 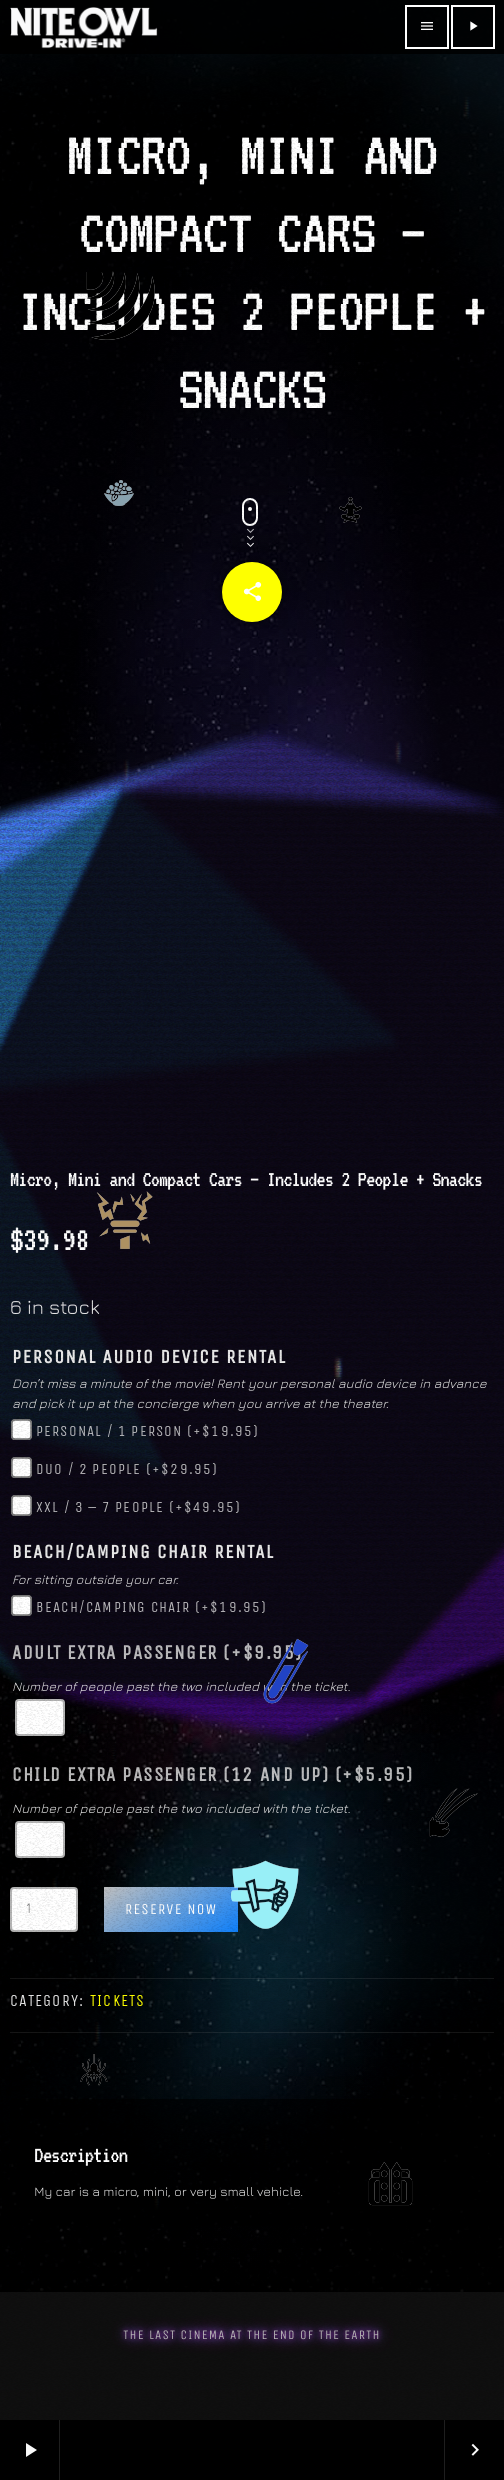 I want to click on select wolverine character or skin, so click(x=455, y=1812).